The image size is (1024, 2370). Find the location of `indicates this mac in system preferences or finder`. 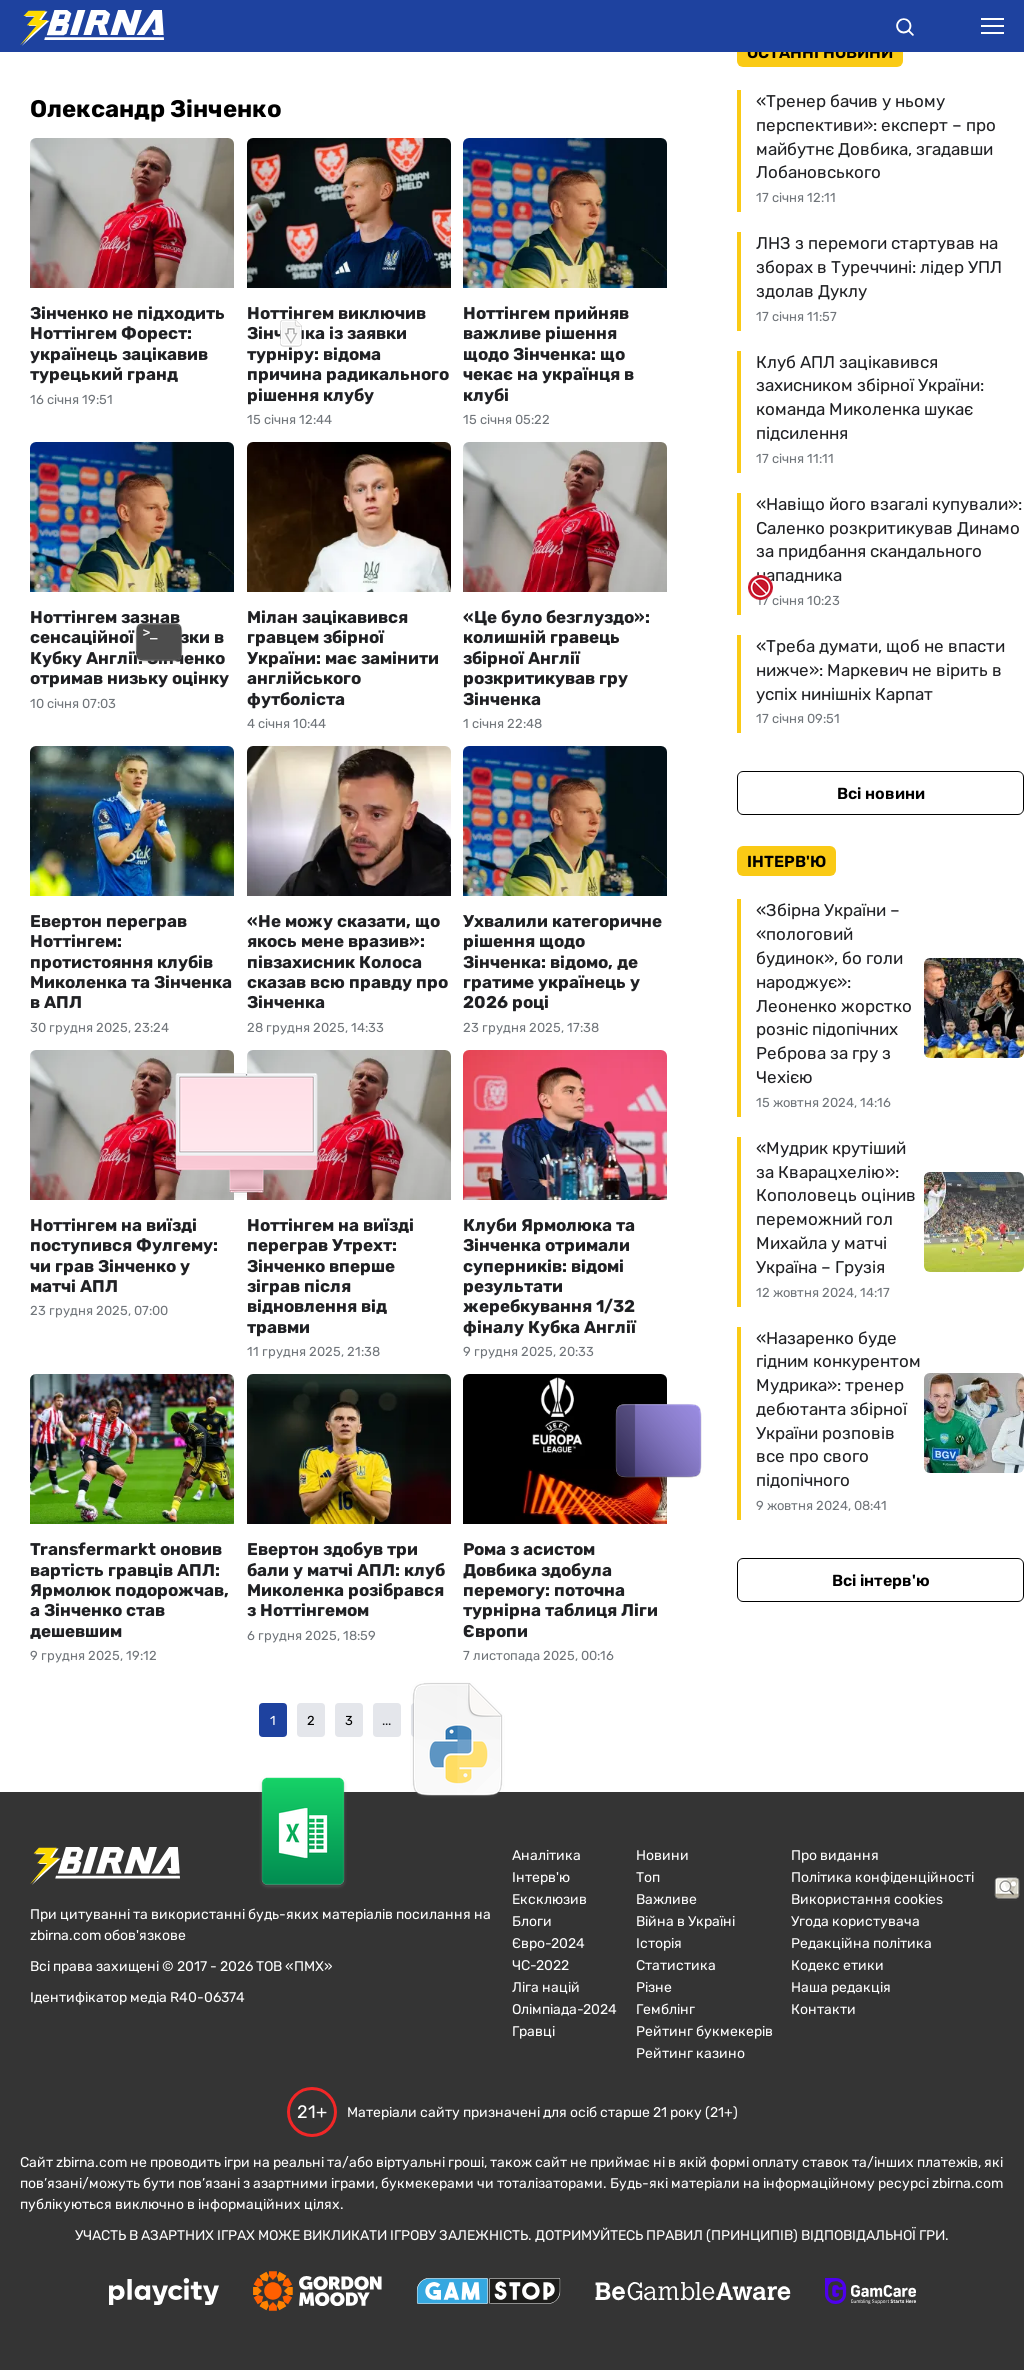

indicates this mac in system preferences or finder is located at coordinates (246, 1130).